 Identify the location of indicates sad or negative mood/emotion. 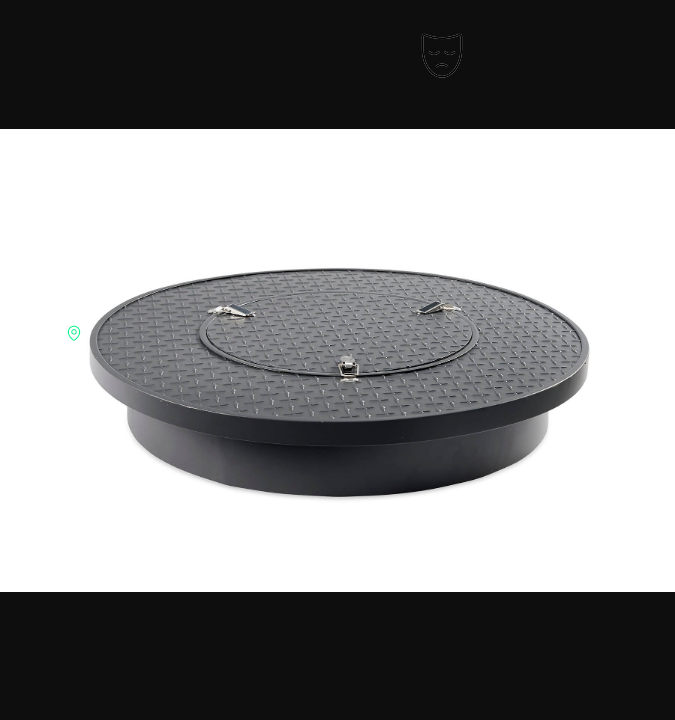
(442, 54).